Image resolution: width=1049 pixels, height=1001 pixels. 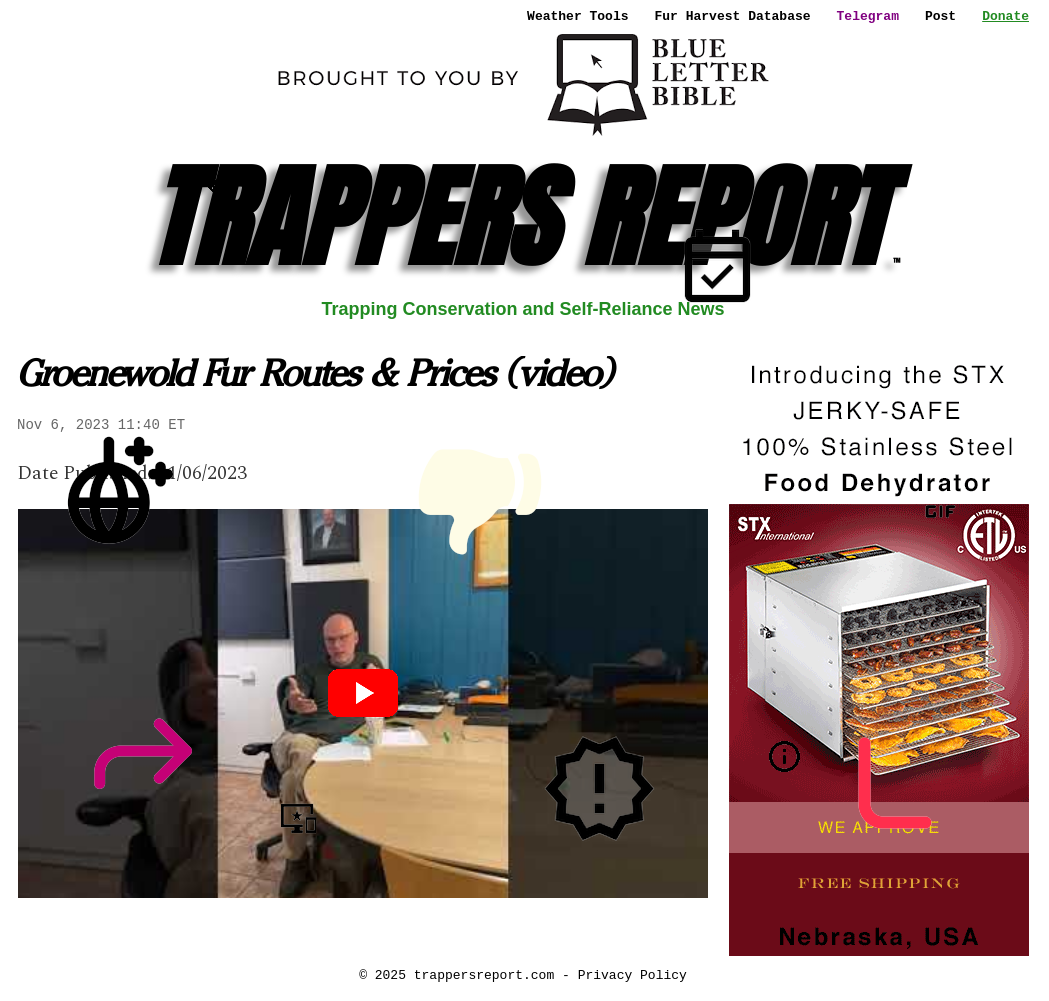 I want to click on indicates new or recently added content, so click(x=599, y=788).